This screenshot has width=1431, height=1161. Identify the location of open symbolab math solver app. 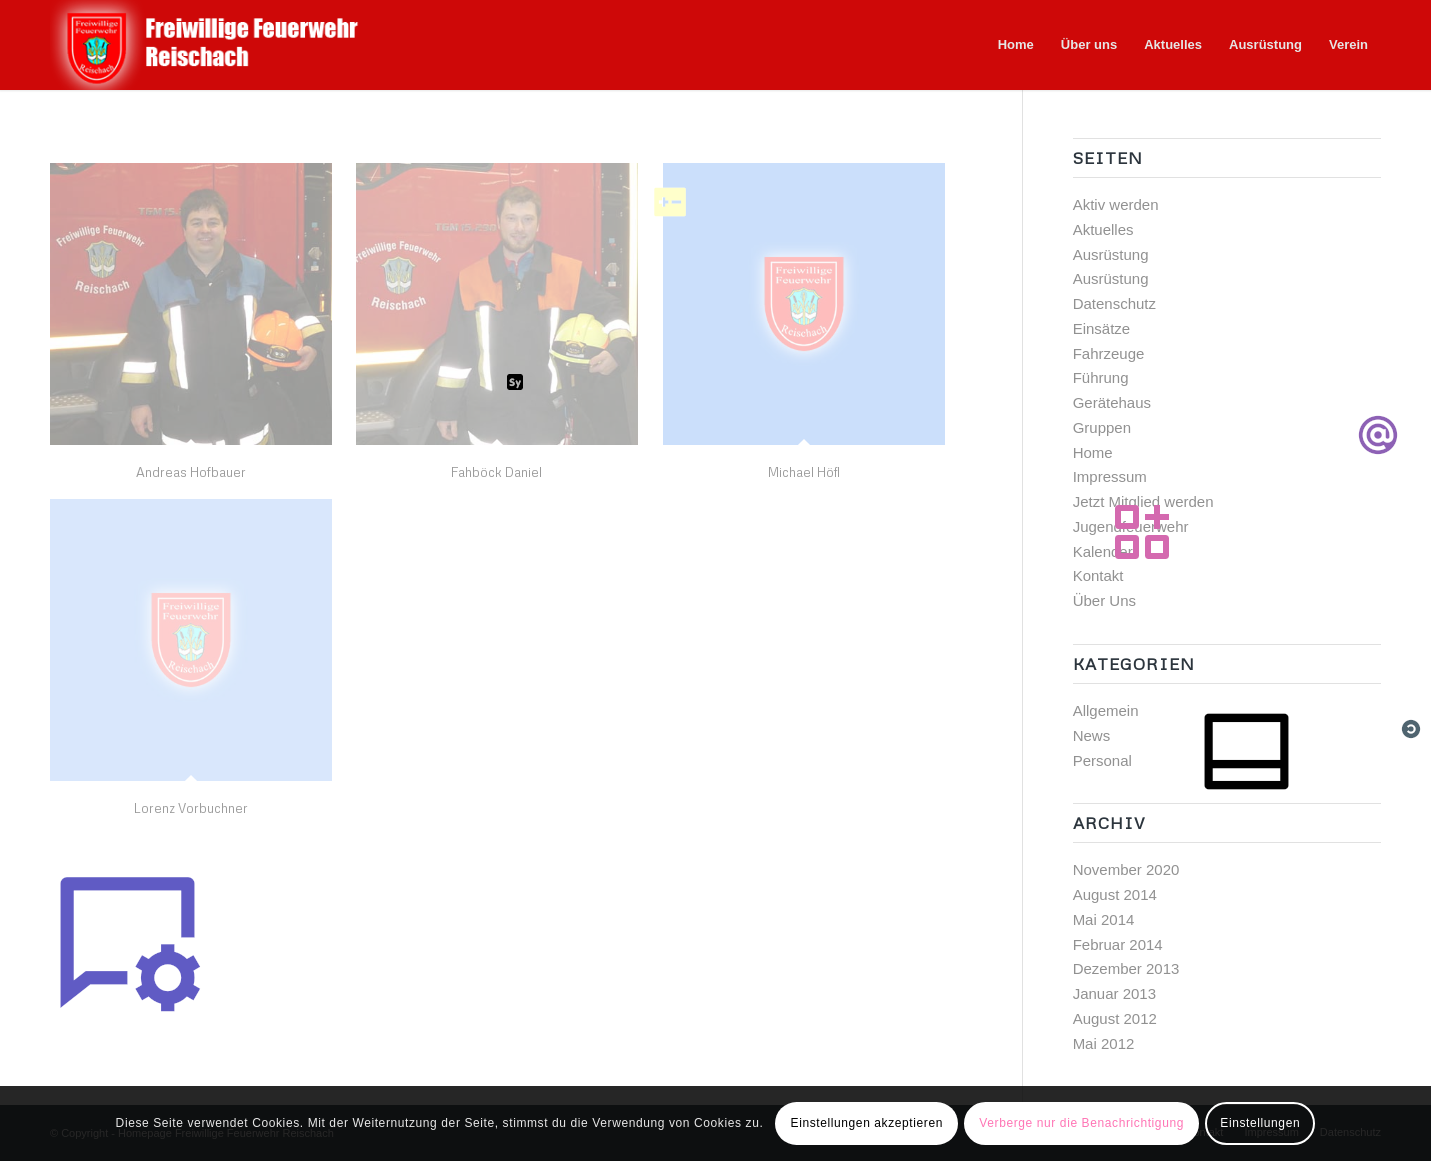
(515, 382).